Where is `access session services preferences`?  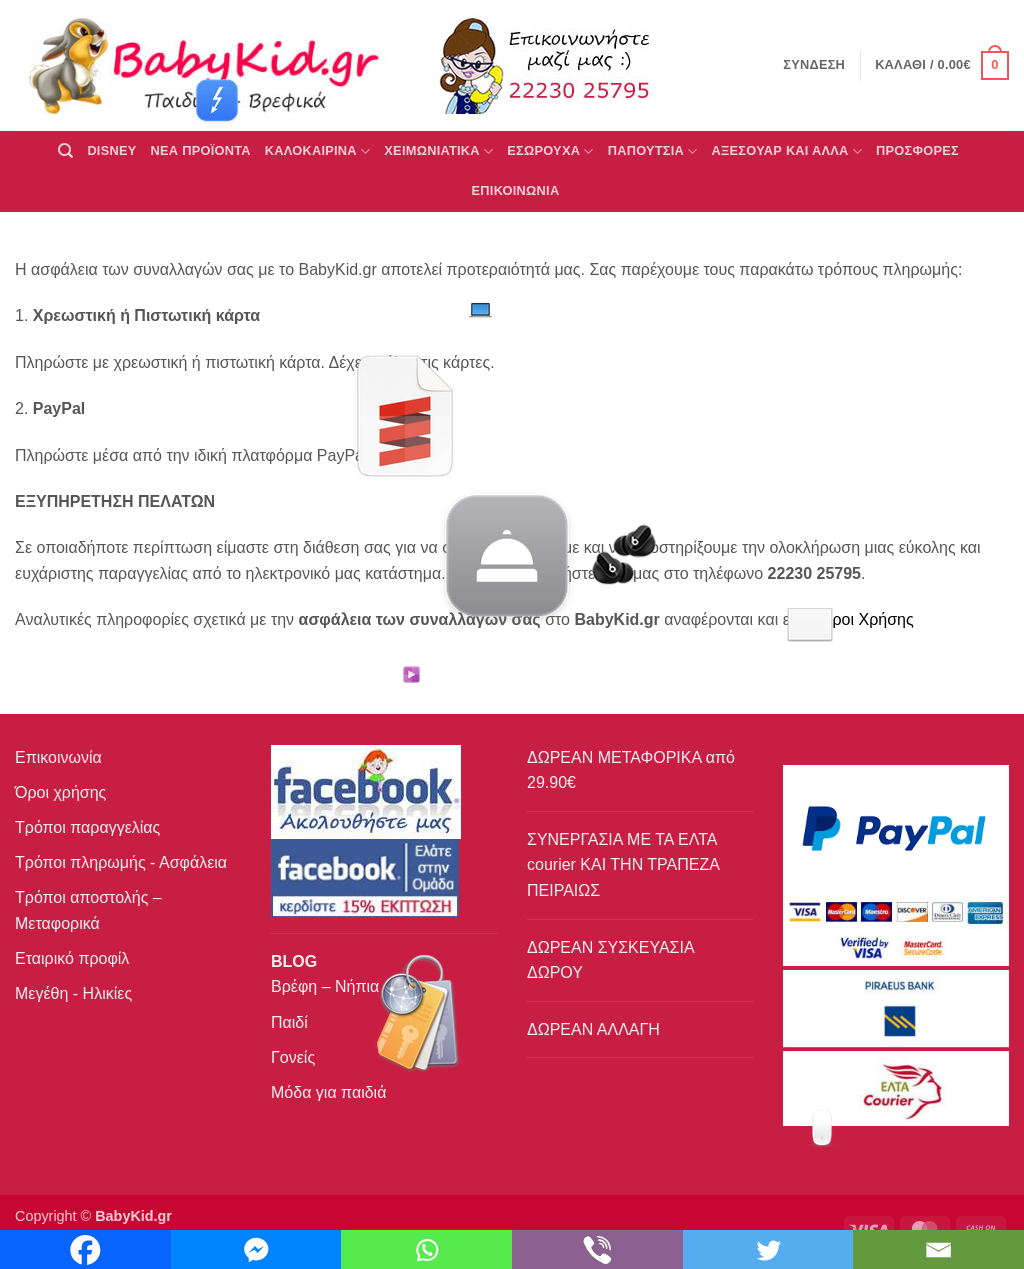 access session services preferences is located at coordinates (507, 558).